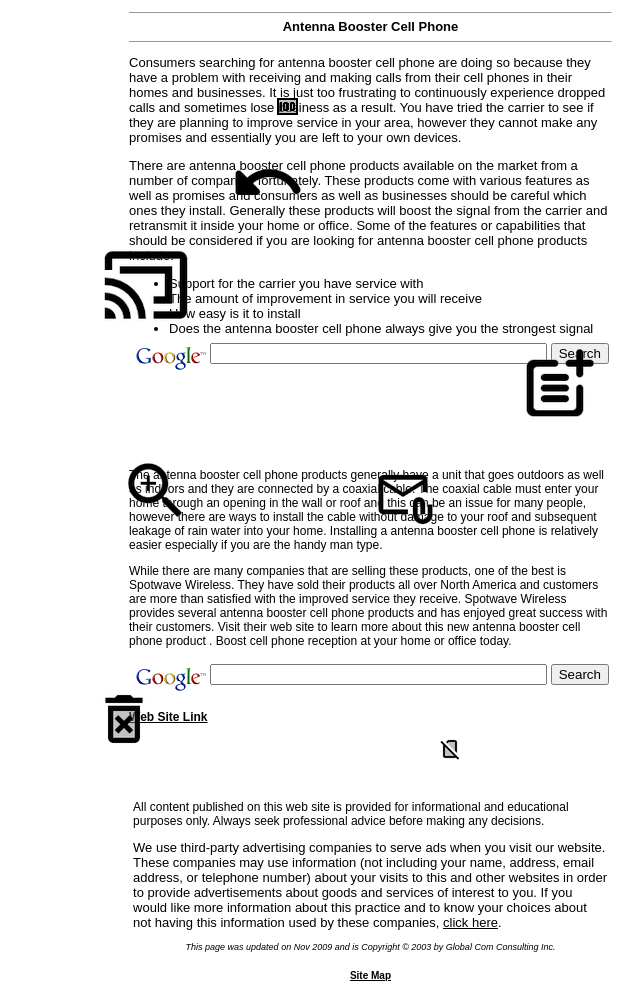 This screenshot has height=987, width=618. What do you see at coordinates (268, 182) in the screenshot?
I see `undo the last action` at bounding box center [268, 182].